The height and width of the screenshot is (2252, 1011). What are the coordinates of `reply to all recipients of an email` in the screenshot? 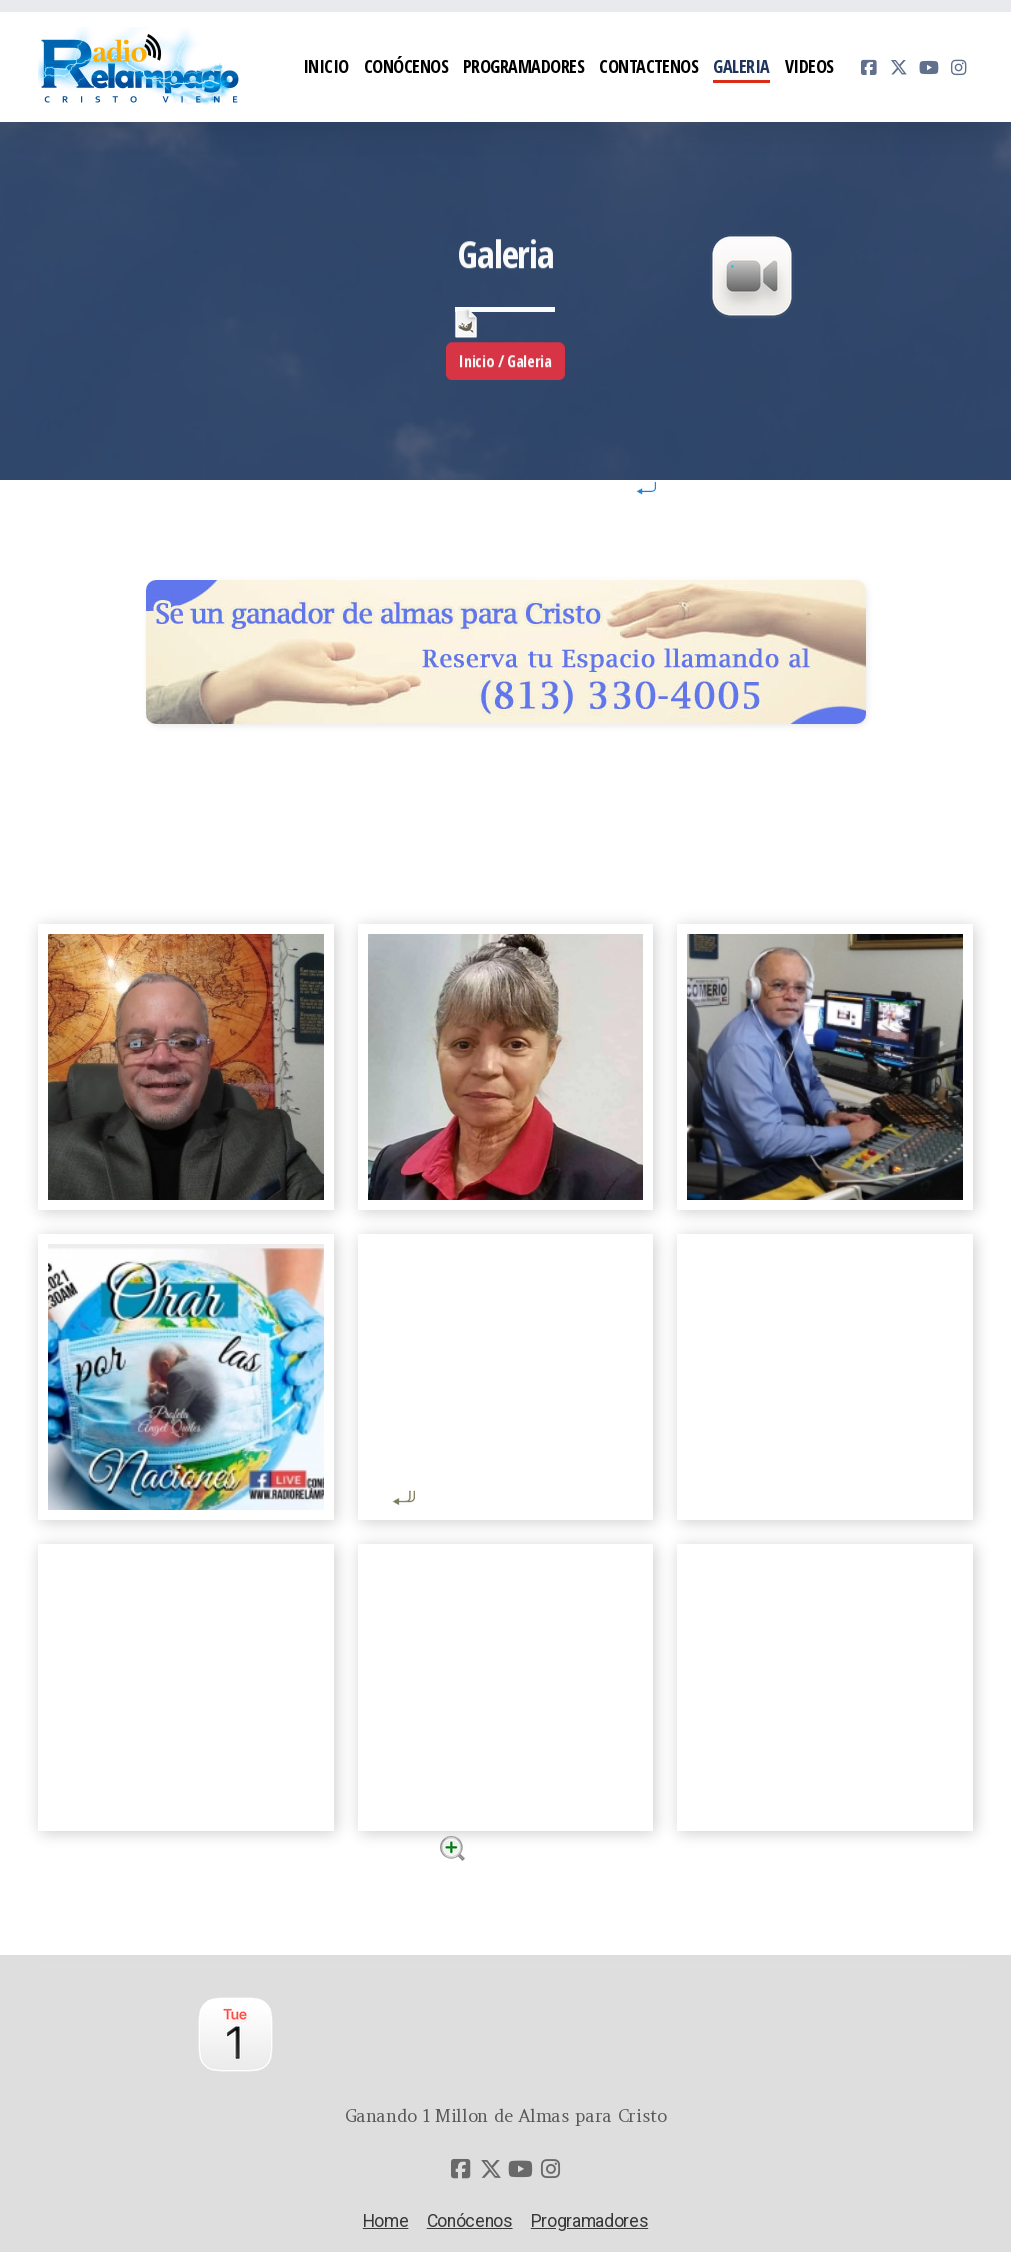 It's located at (403, 1496).